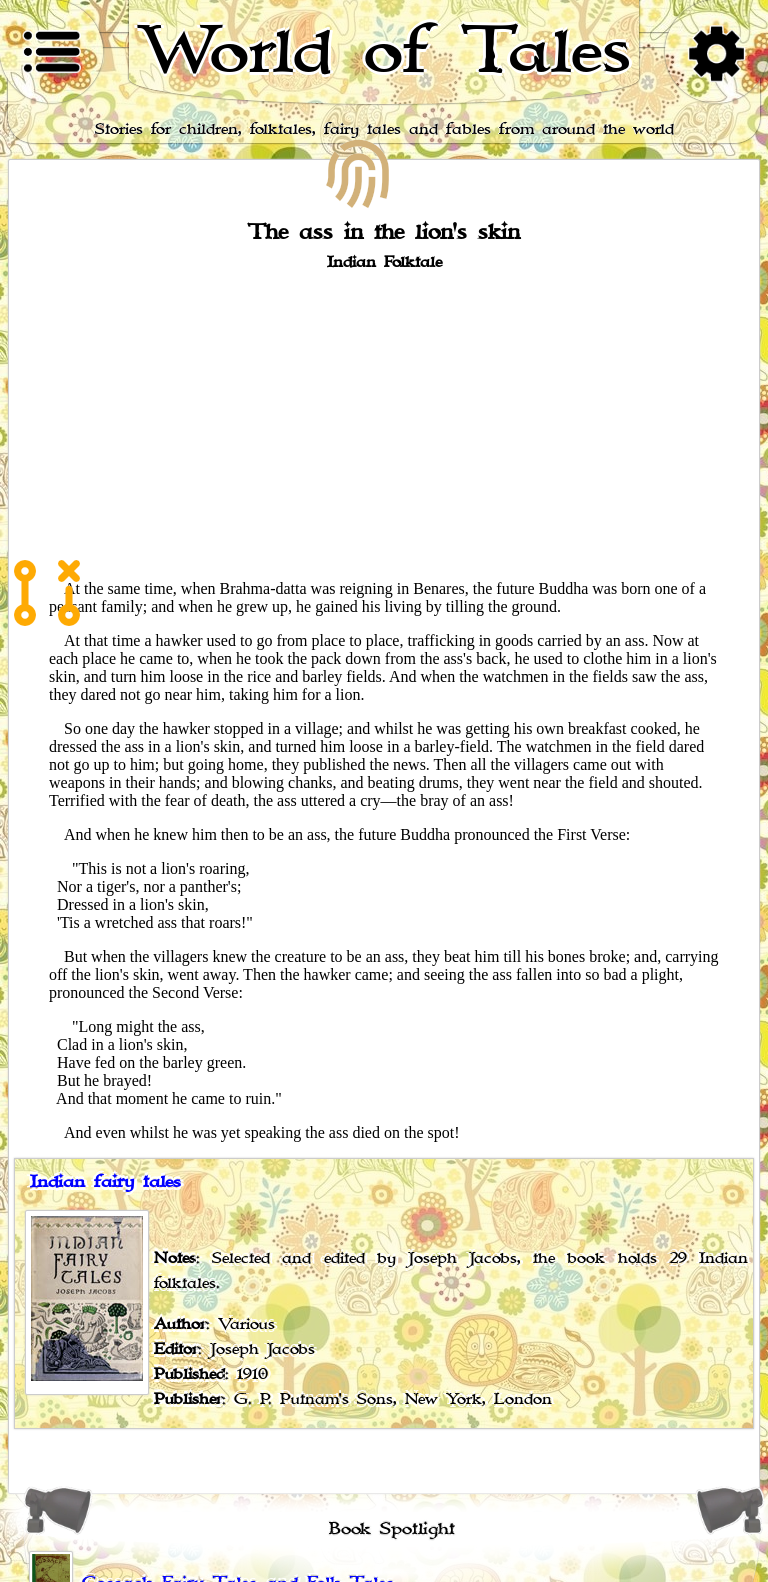  Describe the element at coordinates (47, 593) in the screenshot. I see `close or cancel a pull request` at that location.